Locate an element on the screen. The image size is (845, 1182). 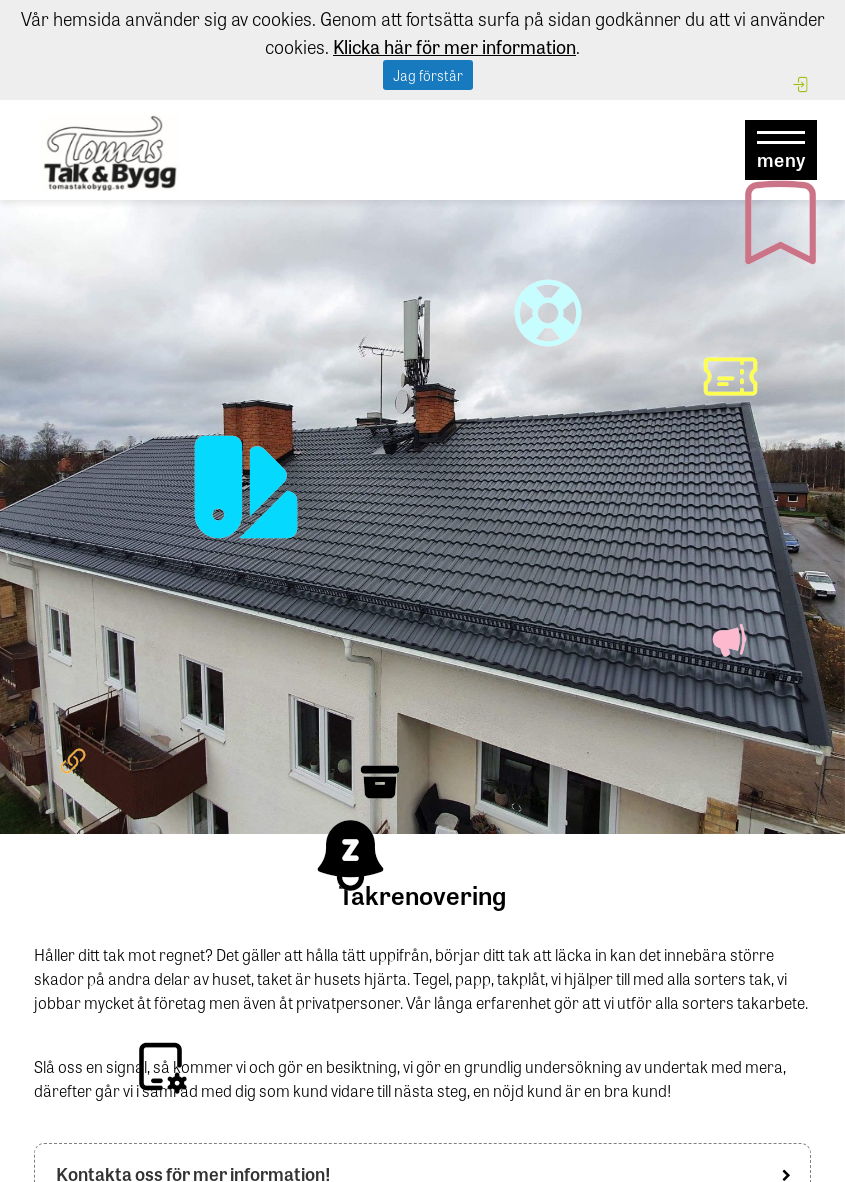
copy or share a link is located at coordinates (73, 761).